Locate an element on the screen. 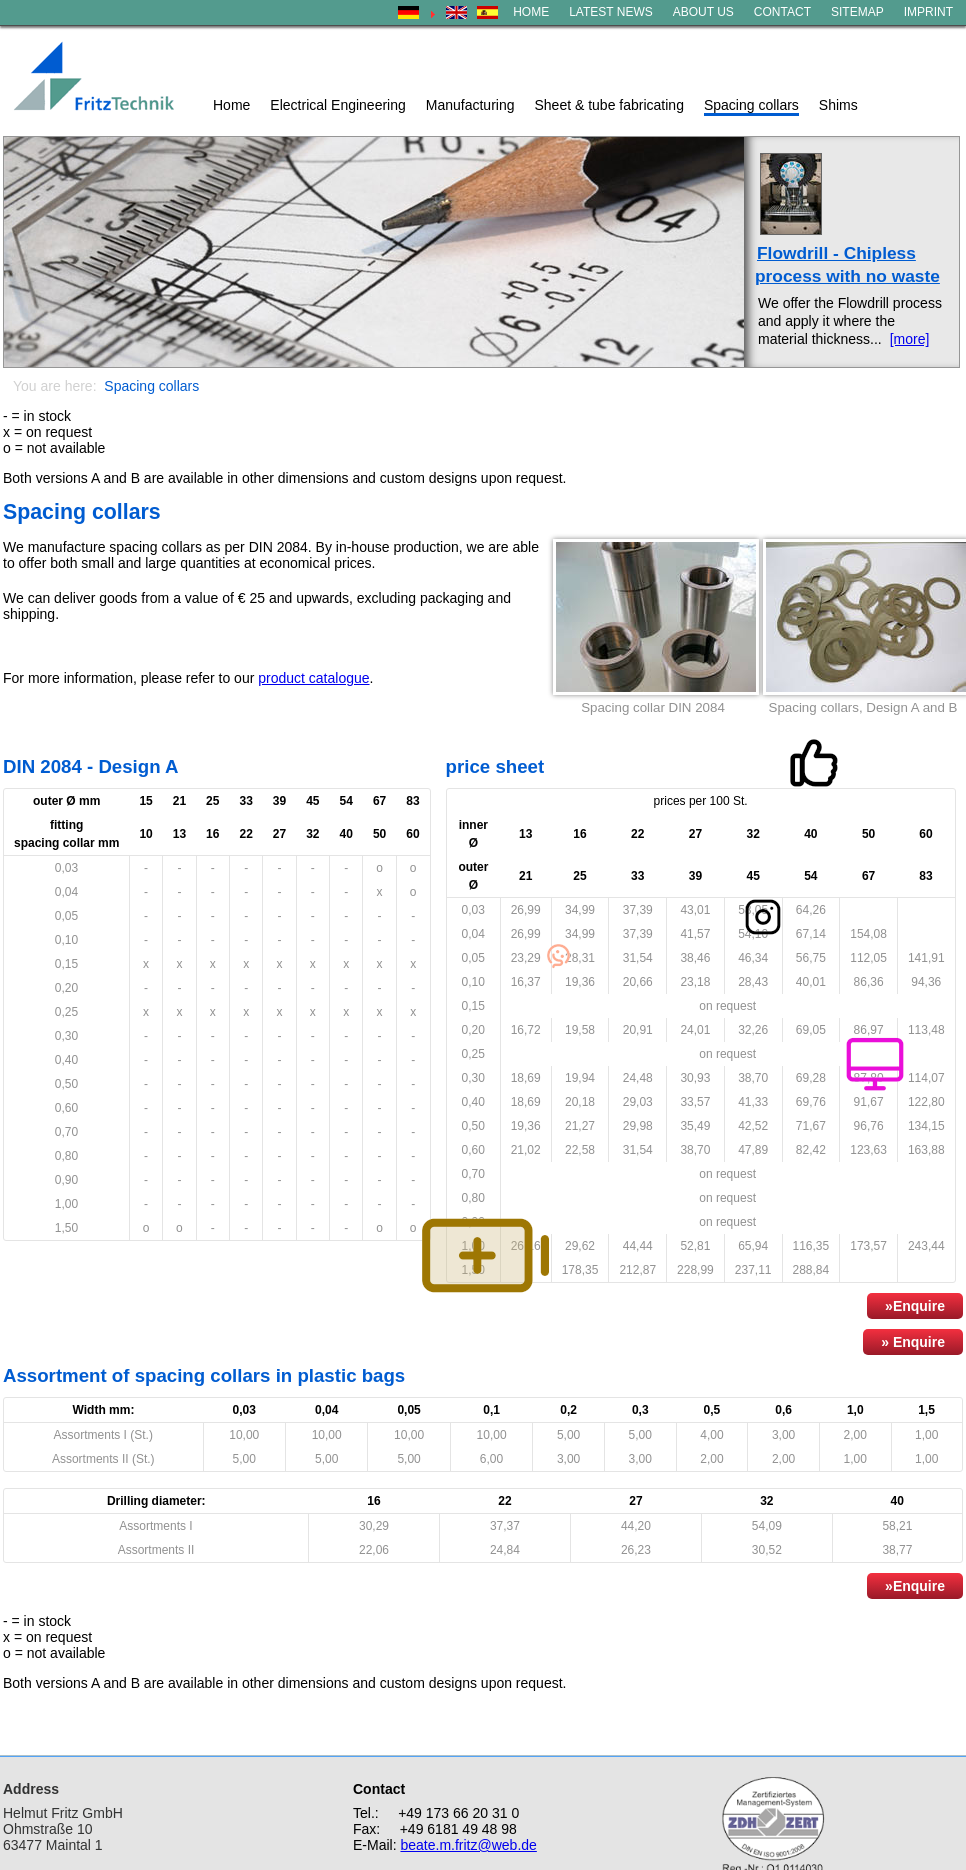  switch to desktop view is located at coordinates (875, 1062).